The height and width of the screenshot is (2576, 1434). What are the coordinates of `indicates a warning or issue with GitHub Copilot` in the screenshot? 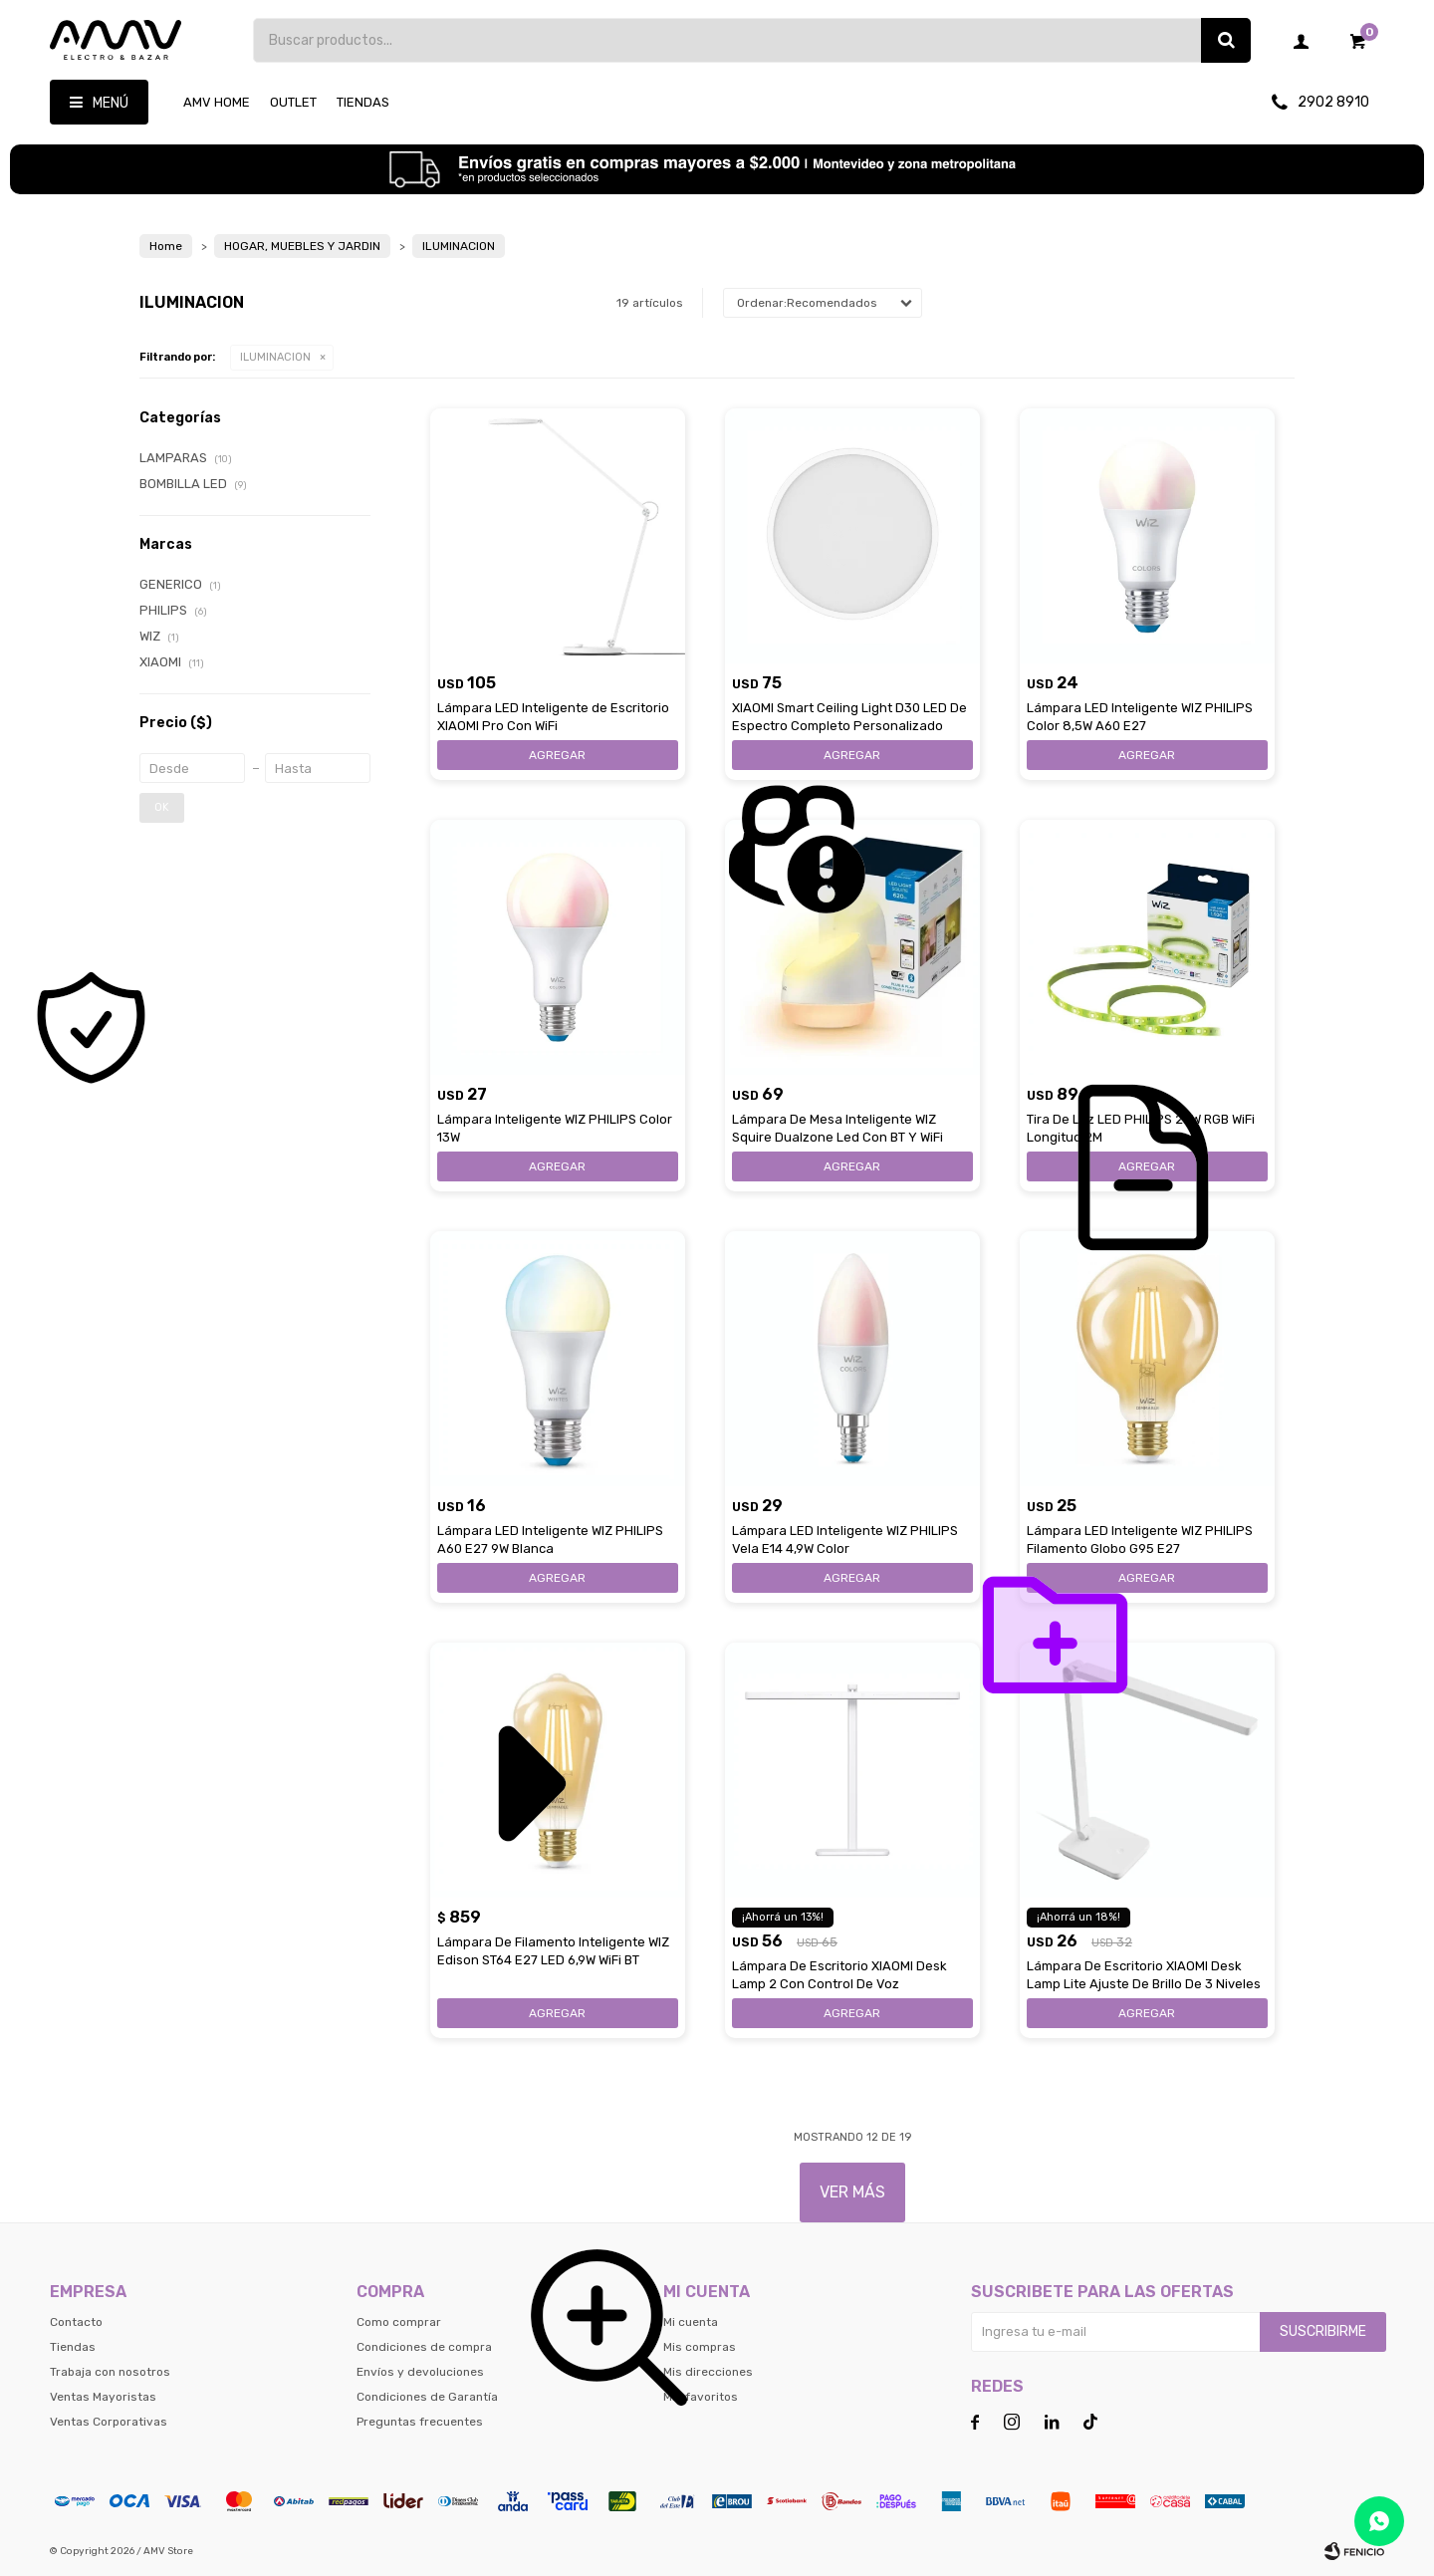 It's located at (798, 846).